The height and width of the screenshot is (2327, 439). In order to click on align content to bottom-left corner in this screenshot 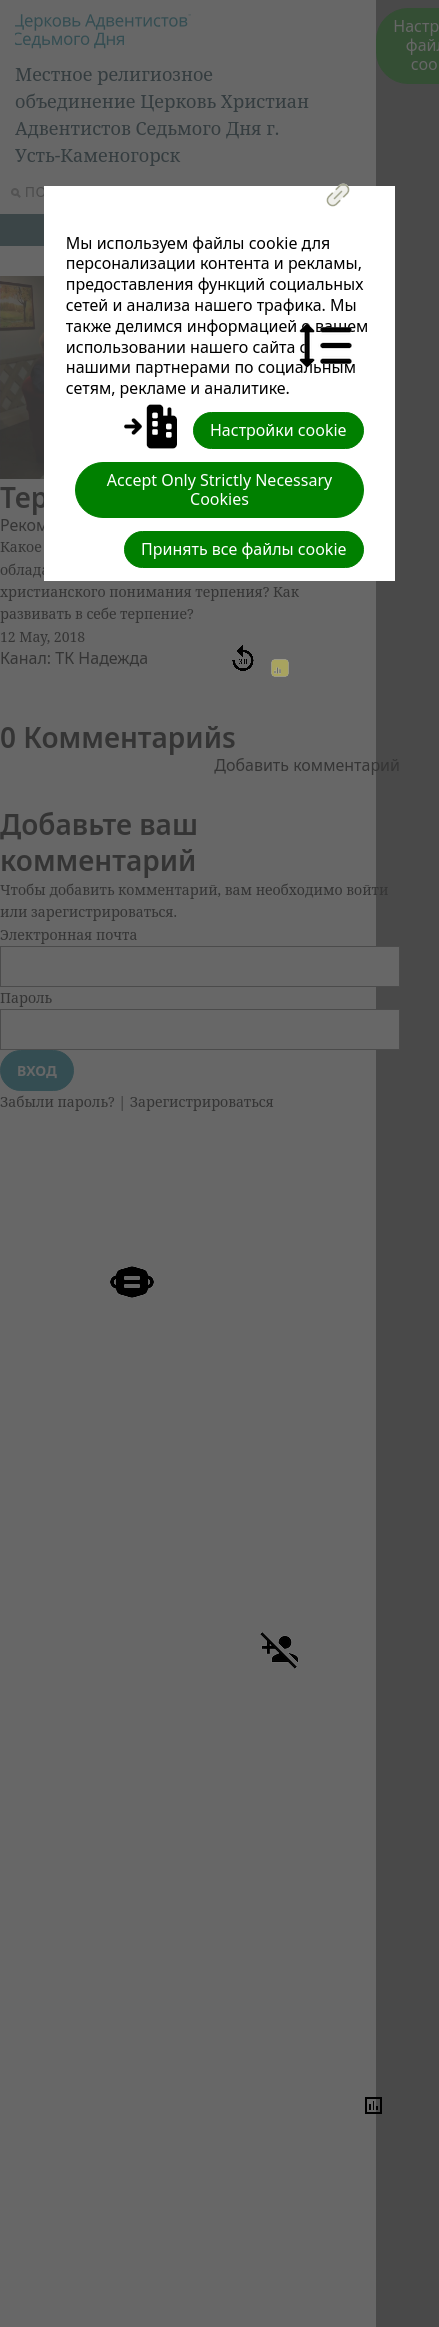, I will do `click(280, 668)`.